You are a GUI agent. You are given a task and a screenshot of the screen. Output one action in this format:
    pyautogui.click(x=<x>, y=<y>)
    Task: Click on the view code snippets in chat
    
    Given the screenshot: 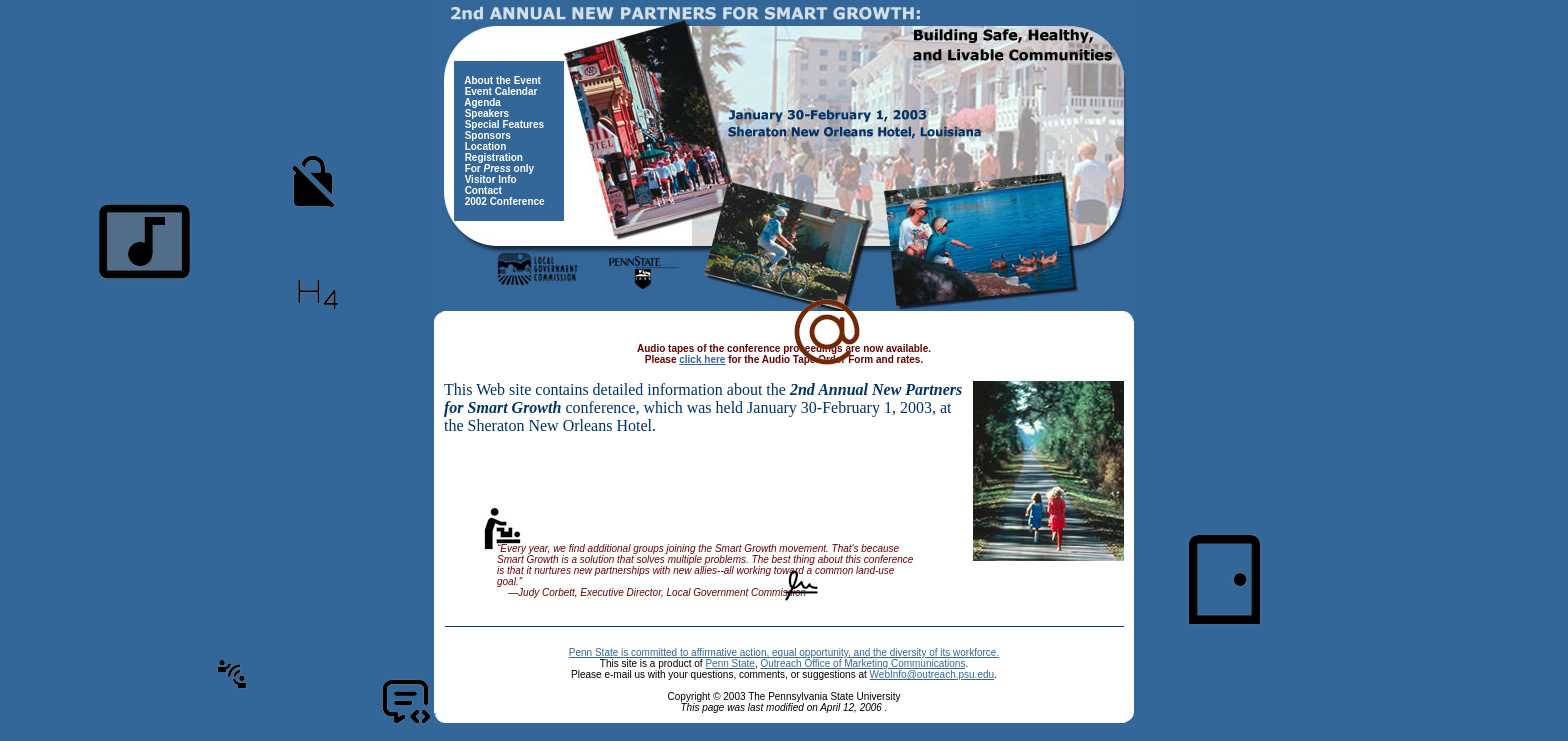 What is the action you would take?
    pyautogui.click(x=405, y=700)
    